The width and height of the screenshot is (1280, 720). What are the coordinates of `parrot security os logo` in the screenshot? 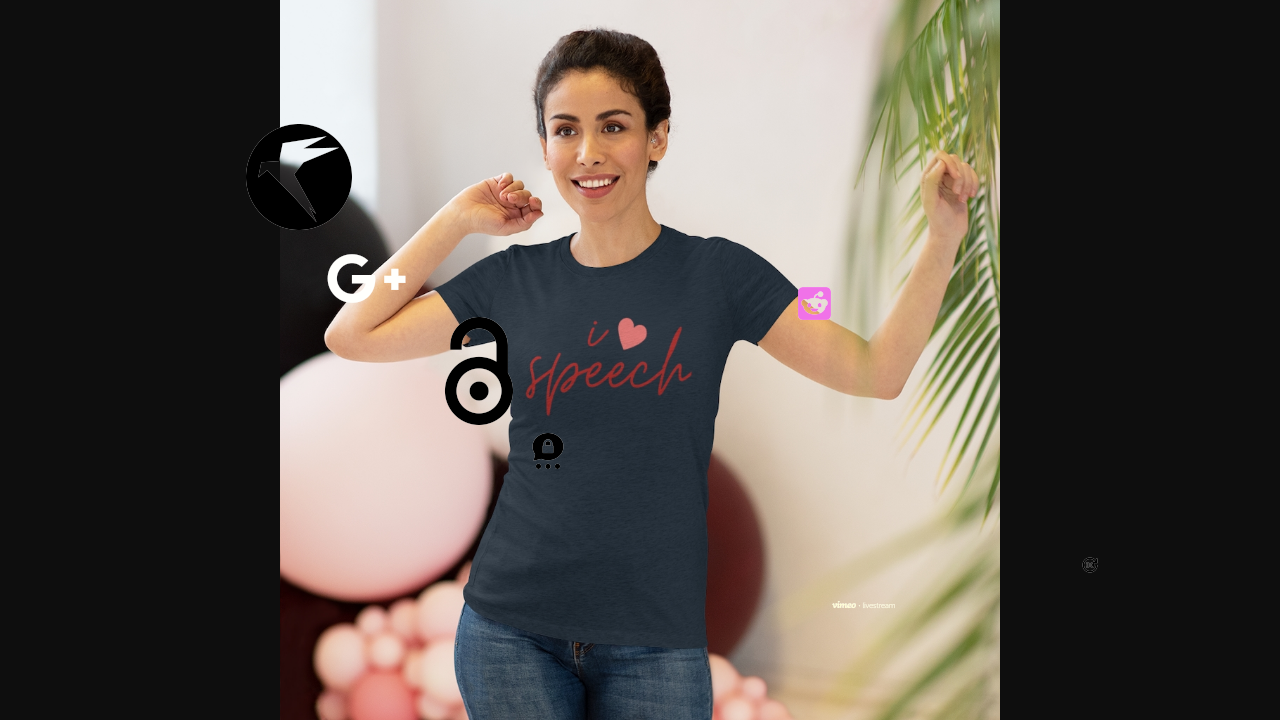 It's located at (299, 177).